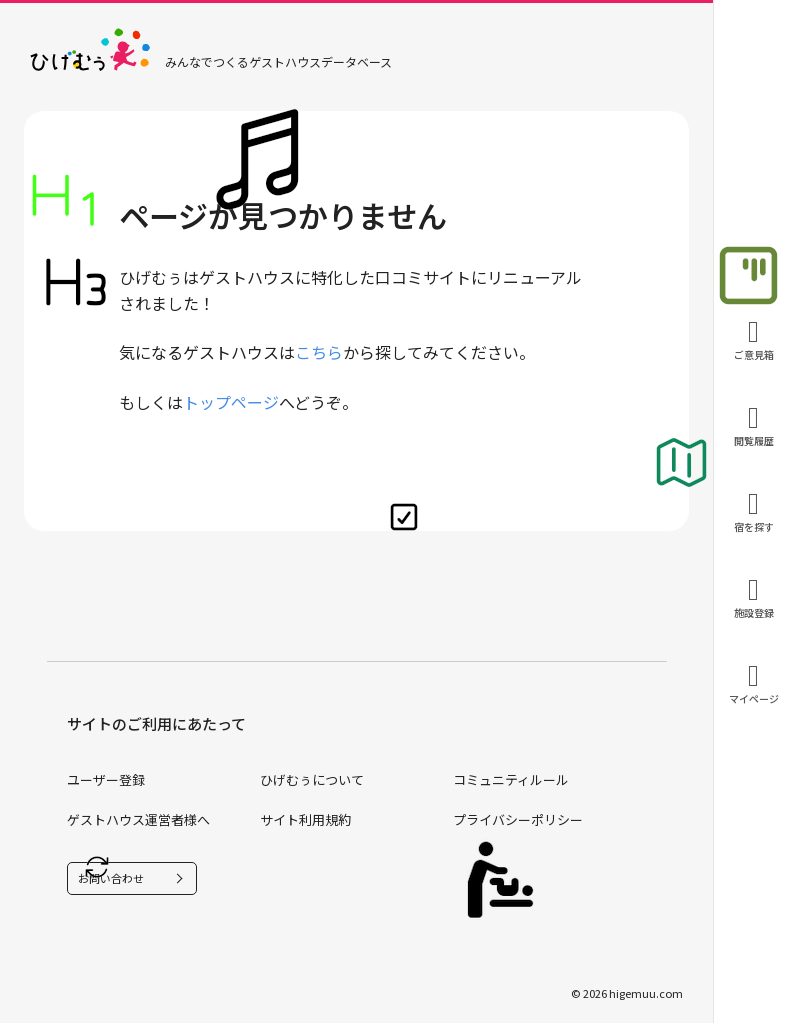 The image size is (793, 1023). What do you see at coordinates (500, 881) in the screenshot?
I see `indicates baby changing station nearby` at bounding box center [500, 881].